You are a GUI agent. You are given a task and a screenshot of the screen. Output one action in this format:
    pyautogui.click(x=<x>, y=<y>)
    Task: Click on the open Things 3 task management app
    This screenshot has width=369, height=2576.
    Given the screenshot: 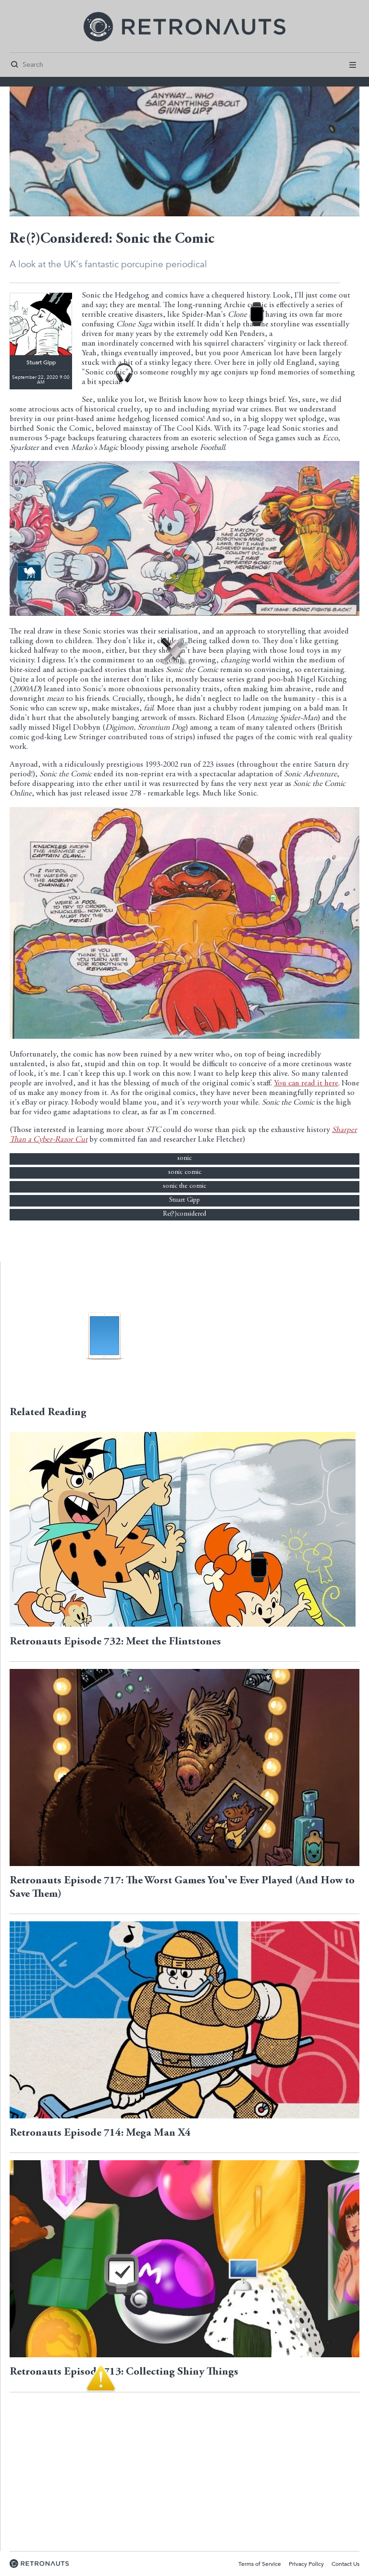 What is the action you would take?
    pyautogui.click(x=122, y=2274)
    